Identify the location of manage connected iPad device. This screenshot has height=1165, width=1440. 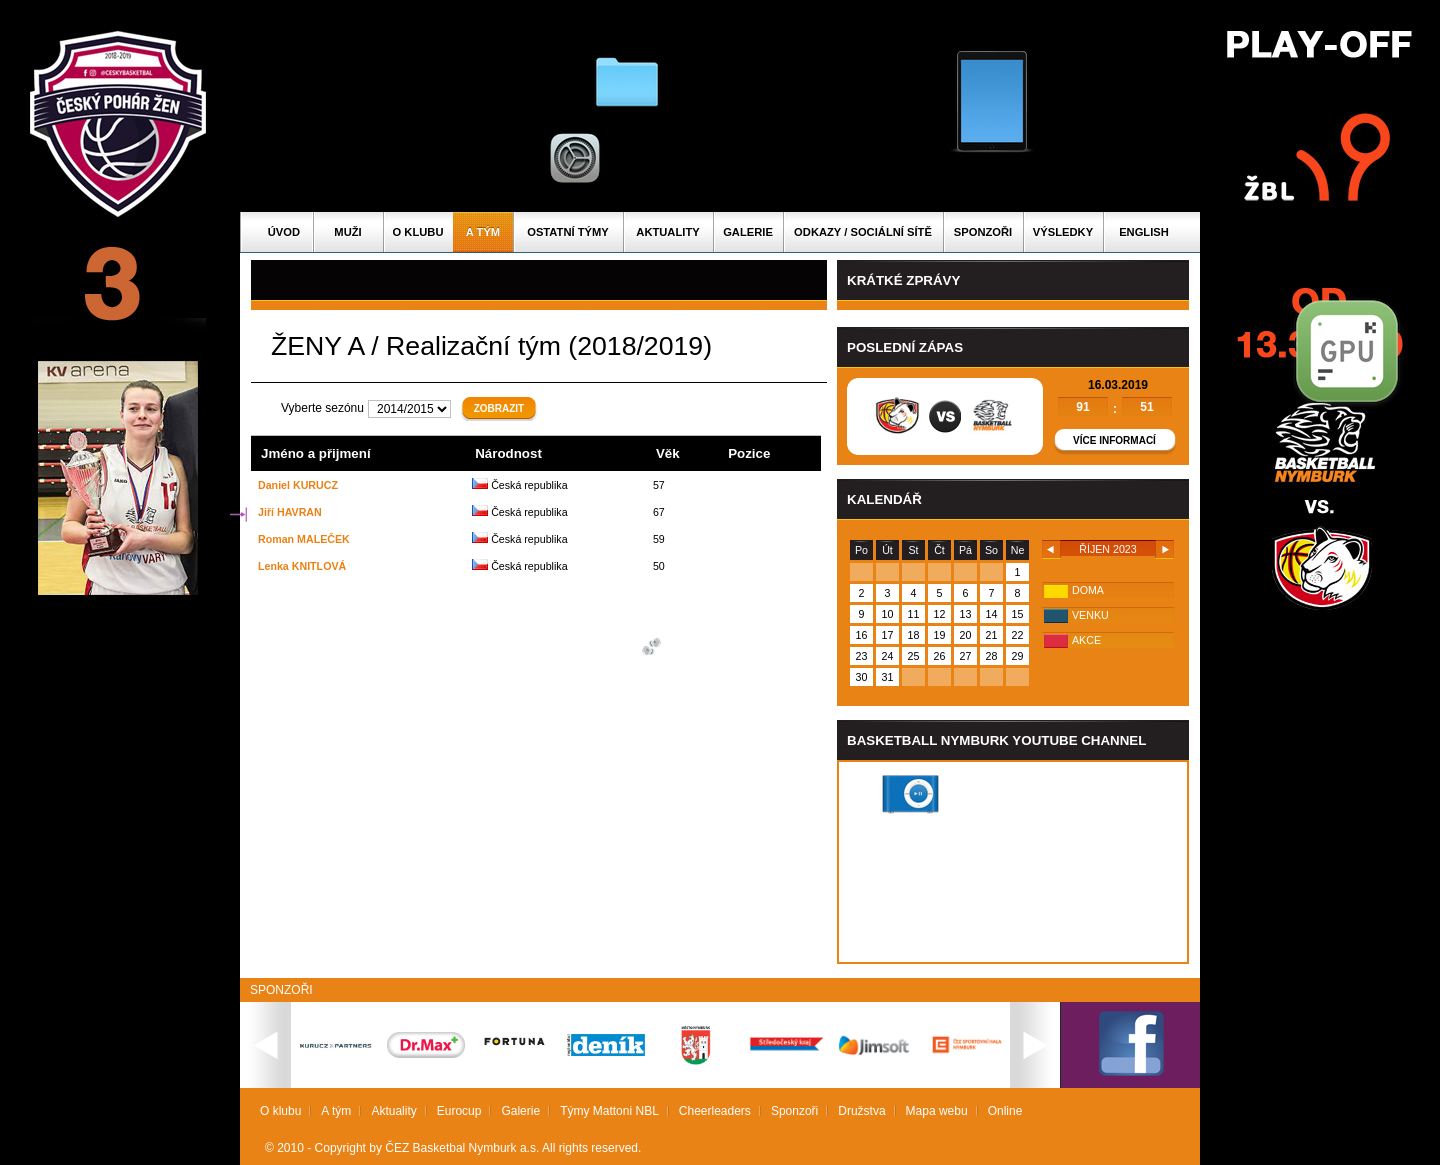
(992, 102).